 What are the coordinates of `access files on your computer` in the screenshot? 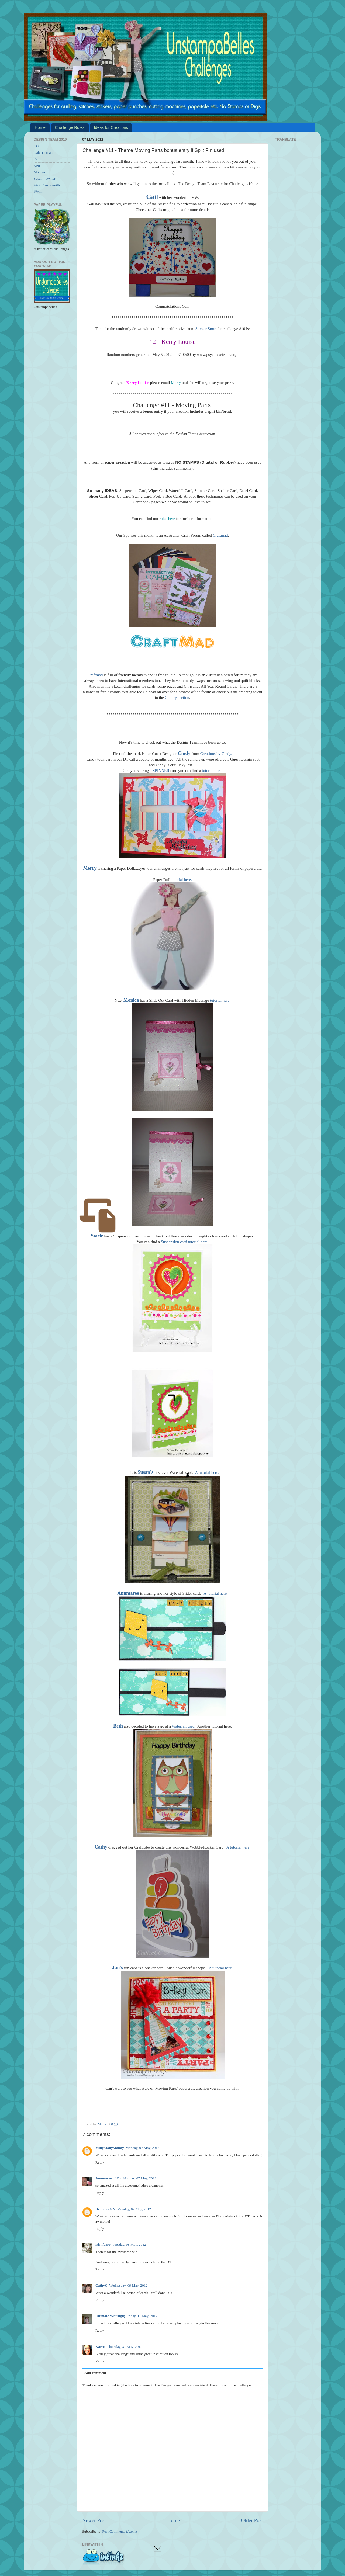 It's located at (98, 1215).